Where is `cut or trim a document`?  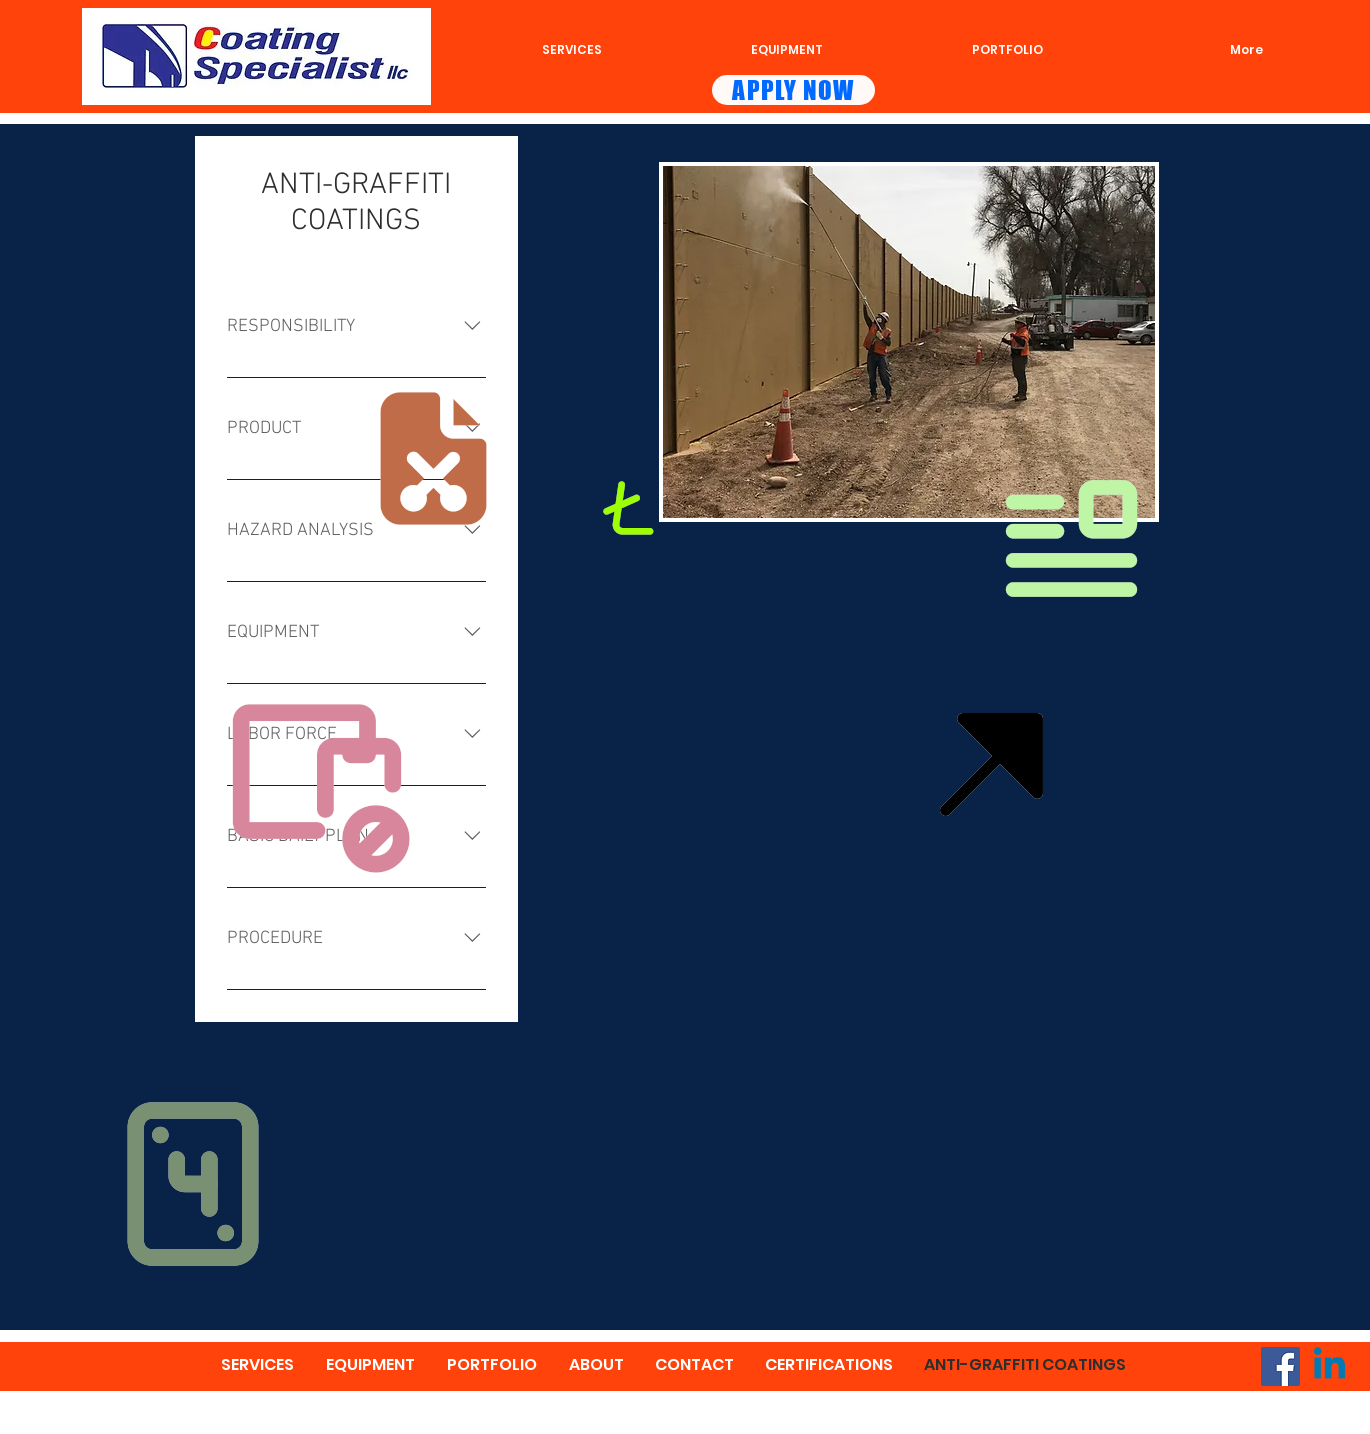 cut or trim a document is located at coordinates (433, 458).